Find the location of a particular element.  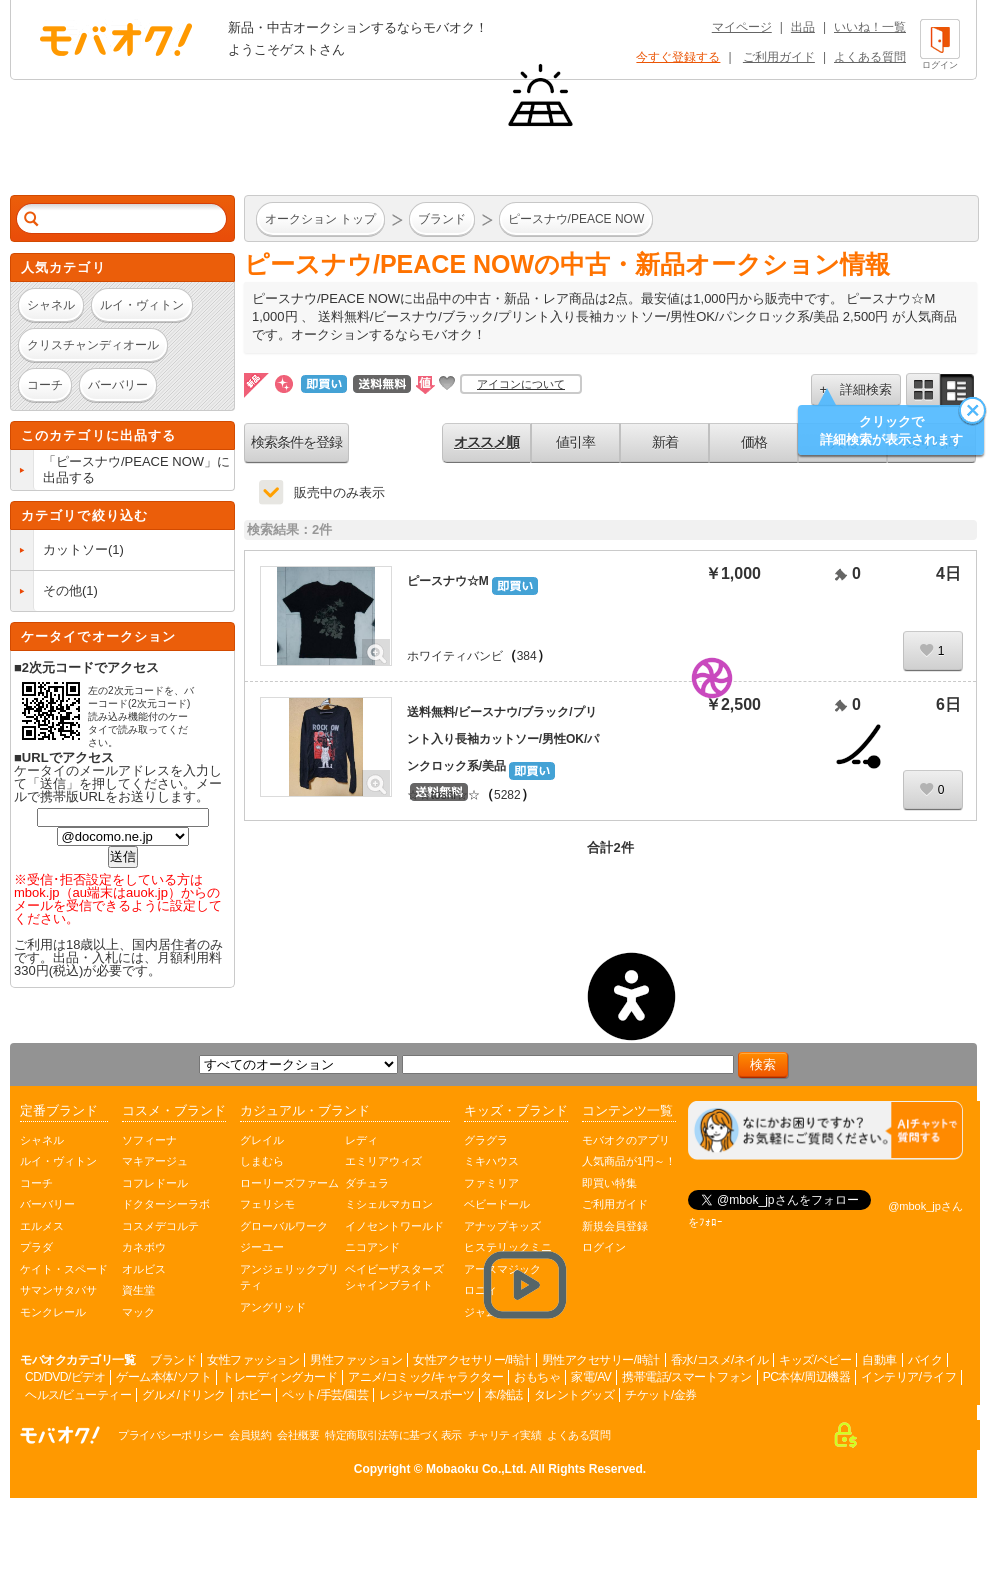

adjust ease-in animation curve is located at coordinates (858, 746).